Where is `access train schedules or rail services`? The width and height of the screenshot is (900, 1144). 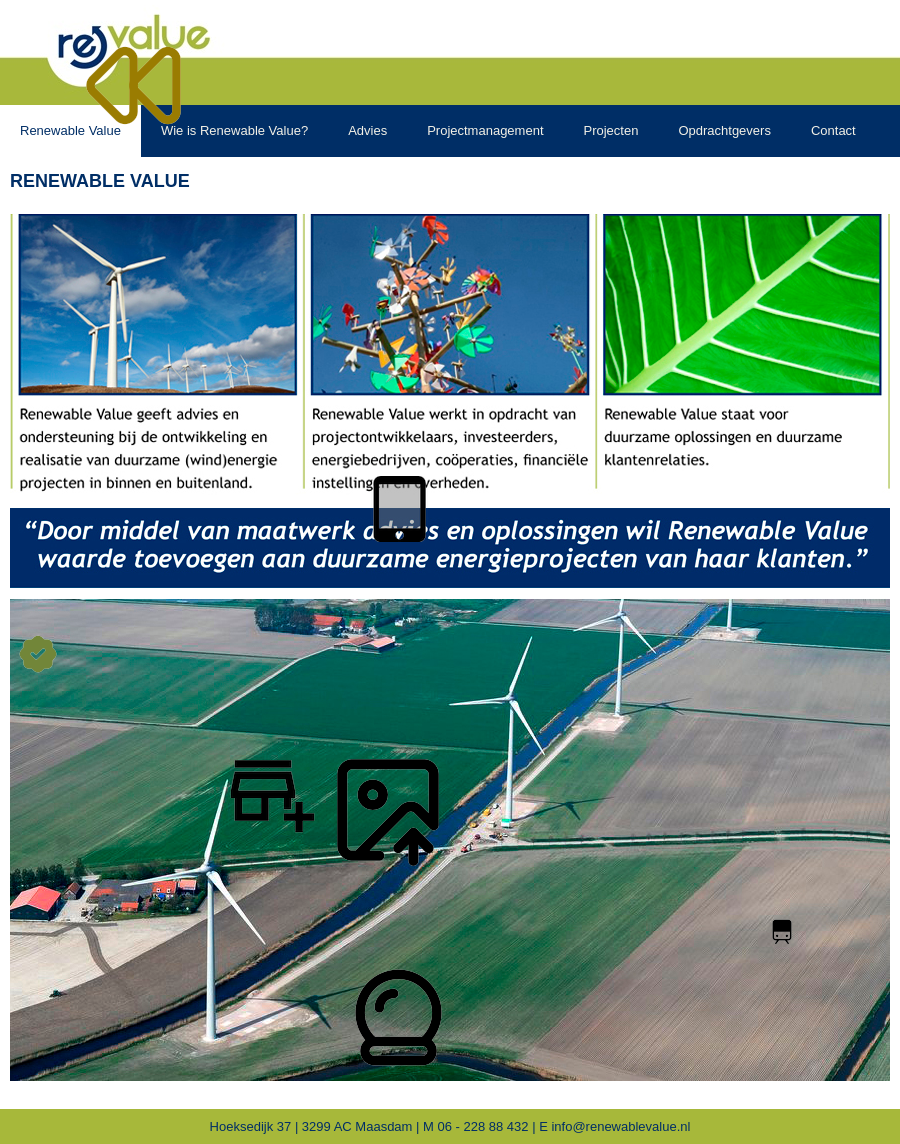 access train schedules or rail services is located at coordinates (782, 931).